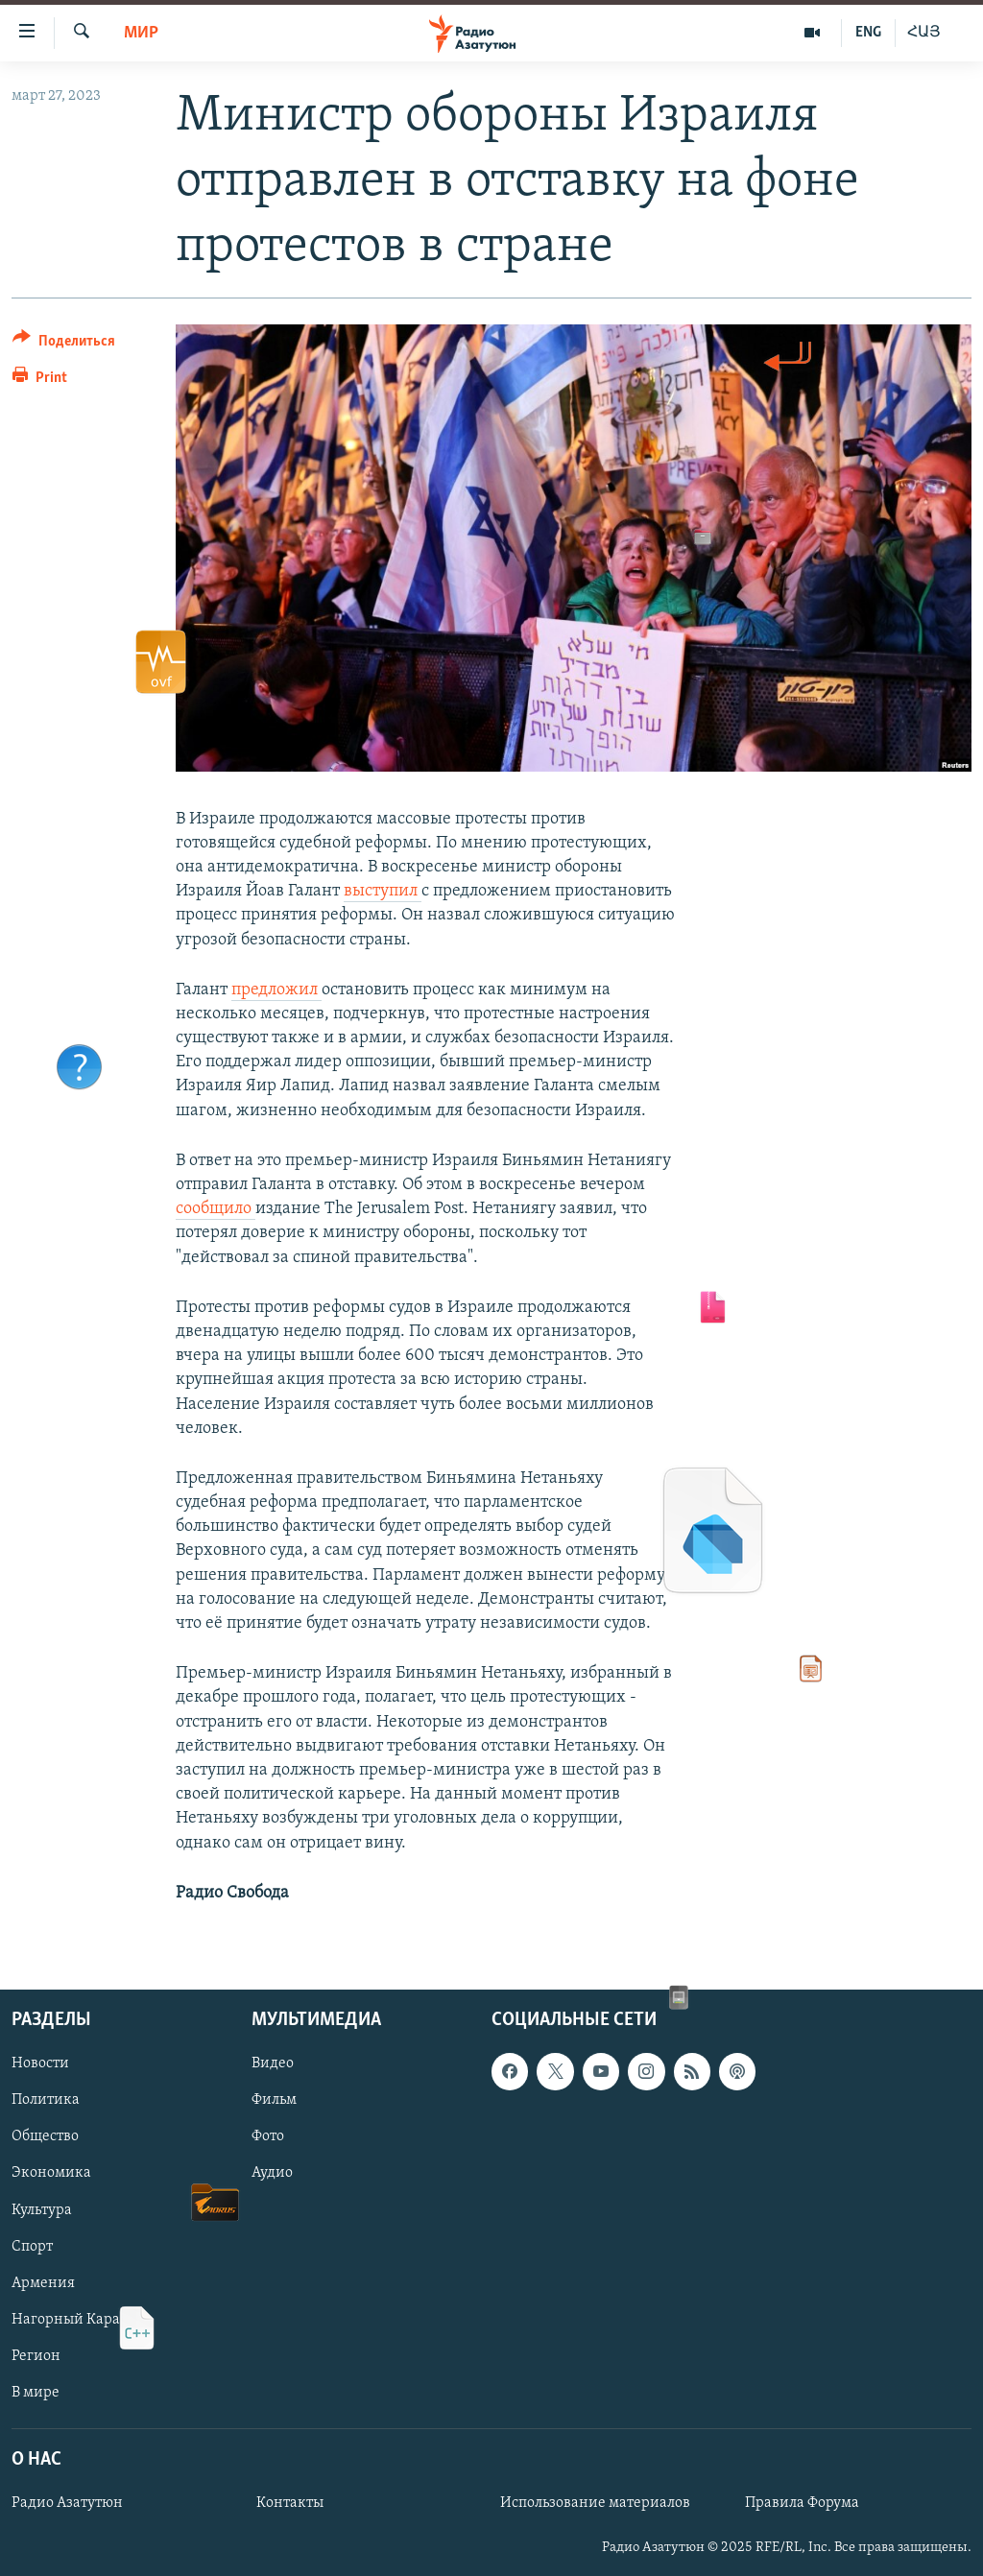  I want to click on open the help center or documentation, so click(79, 1066).